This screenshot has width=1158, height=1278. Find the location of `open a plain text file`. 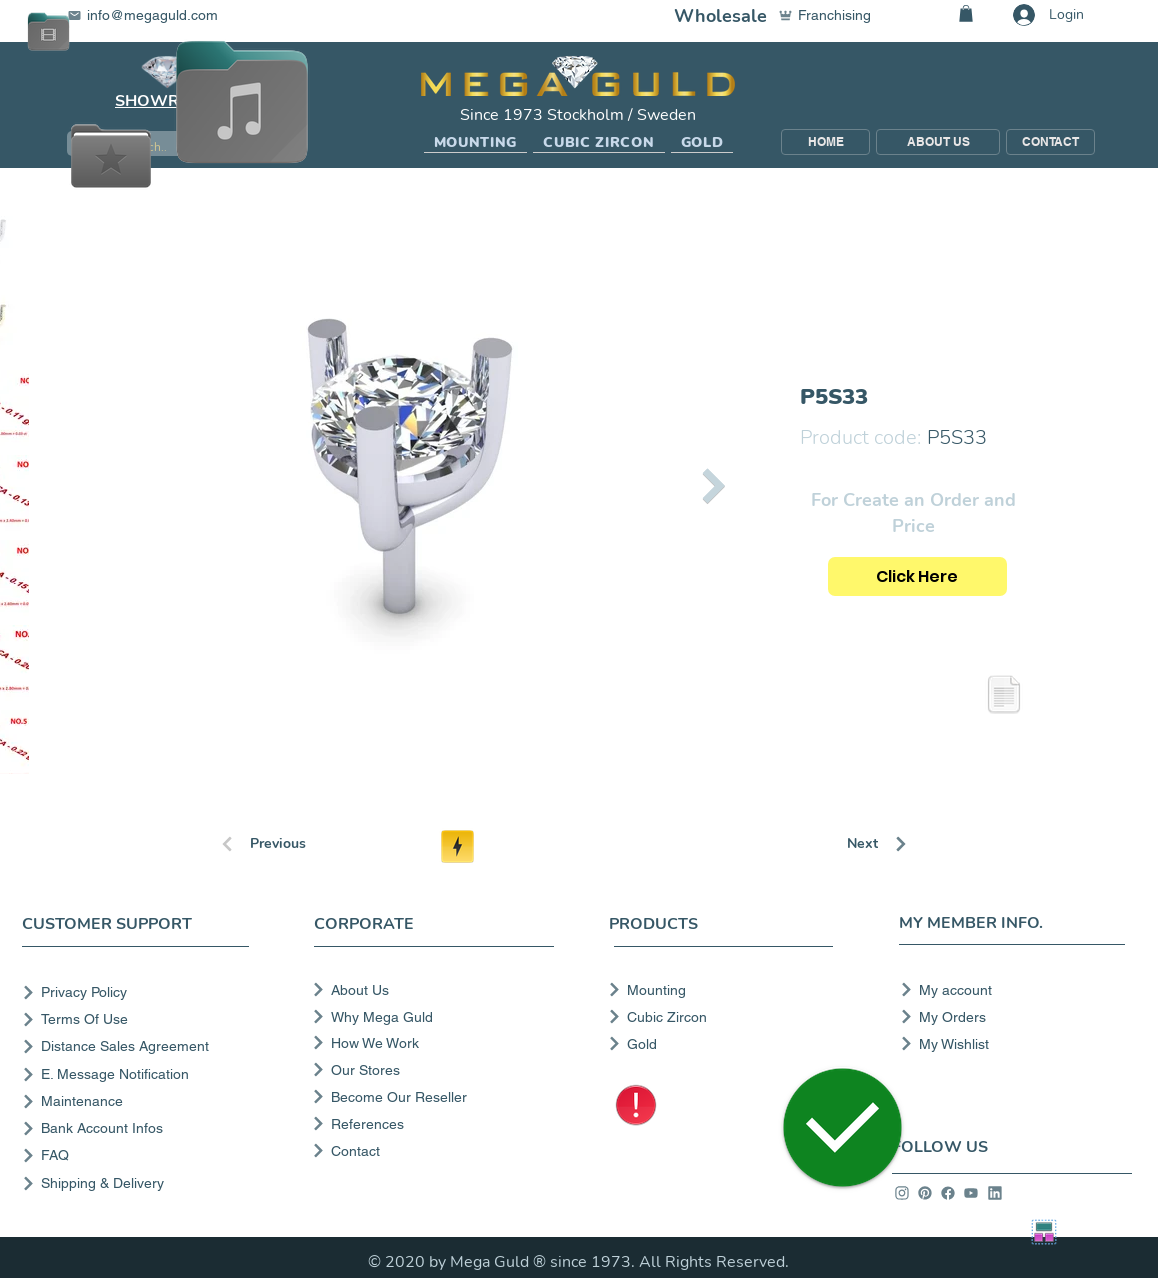

open a plain text file is located at coordinates (1004, 694).